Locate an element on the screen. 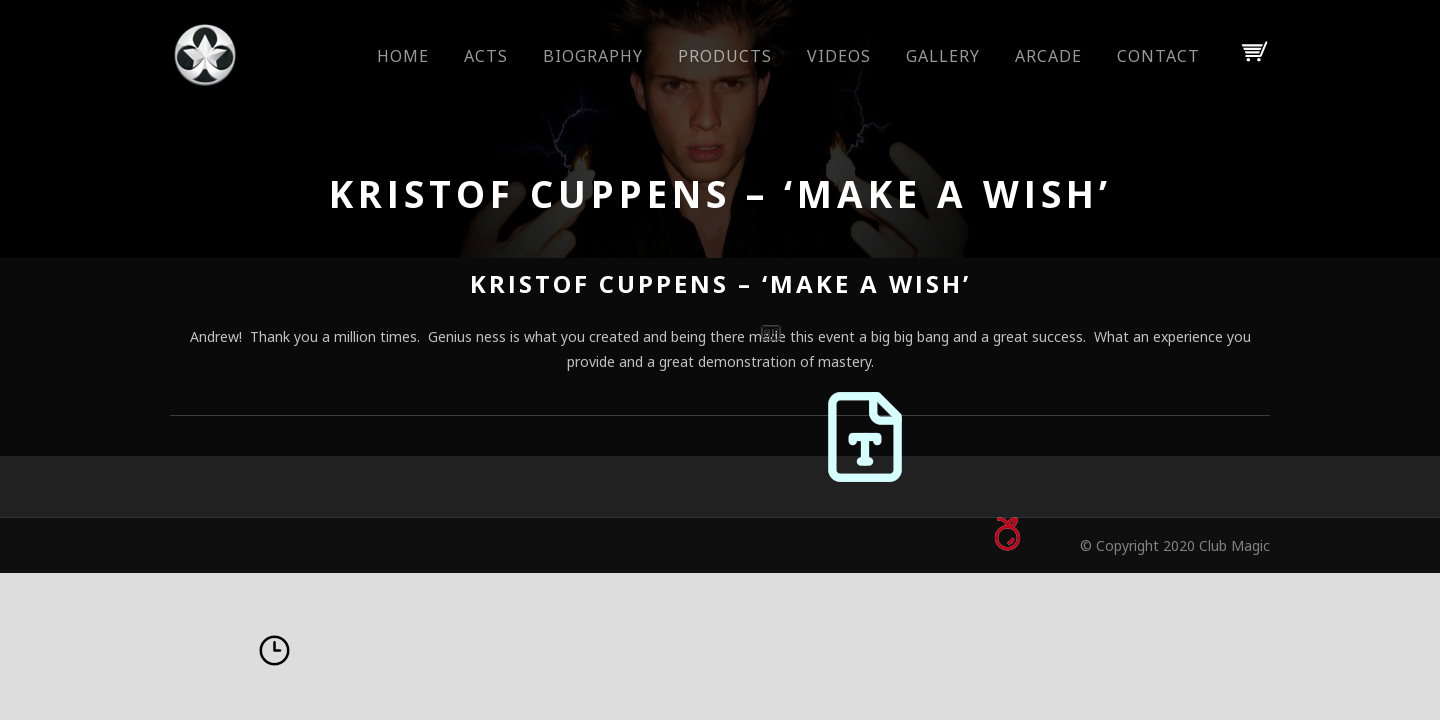 The image size is (1440, 720). view current time is located at coordinates (274, 650).